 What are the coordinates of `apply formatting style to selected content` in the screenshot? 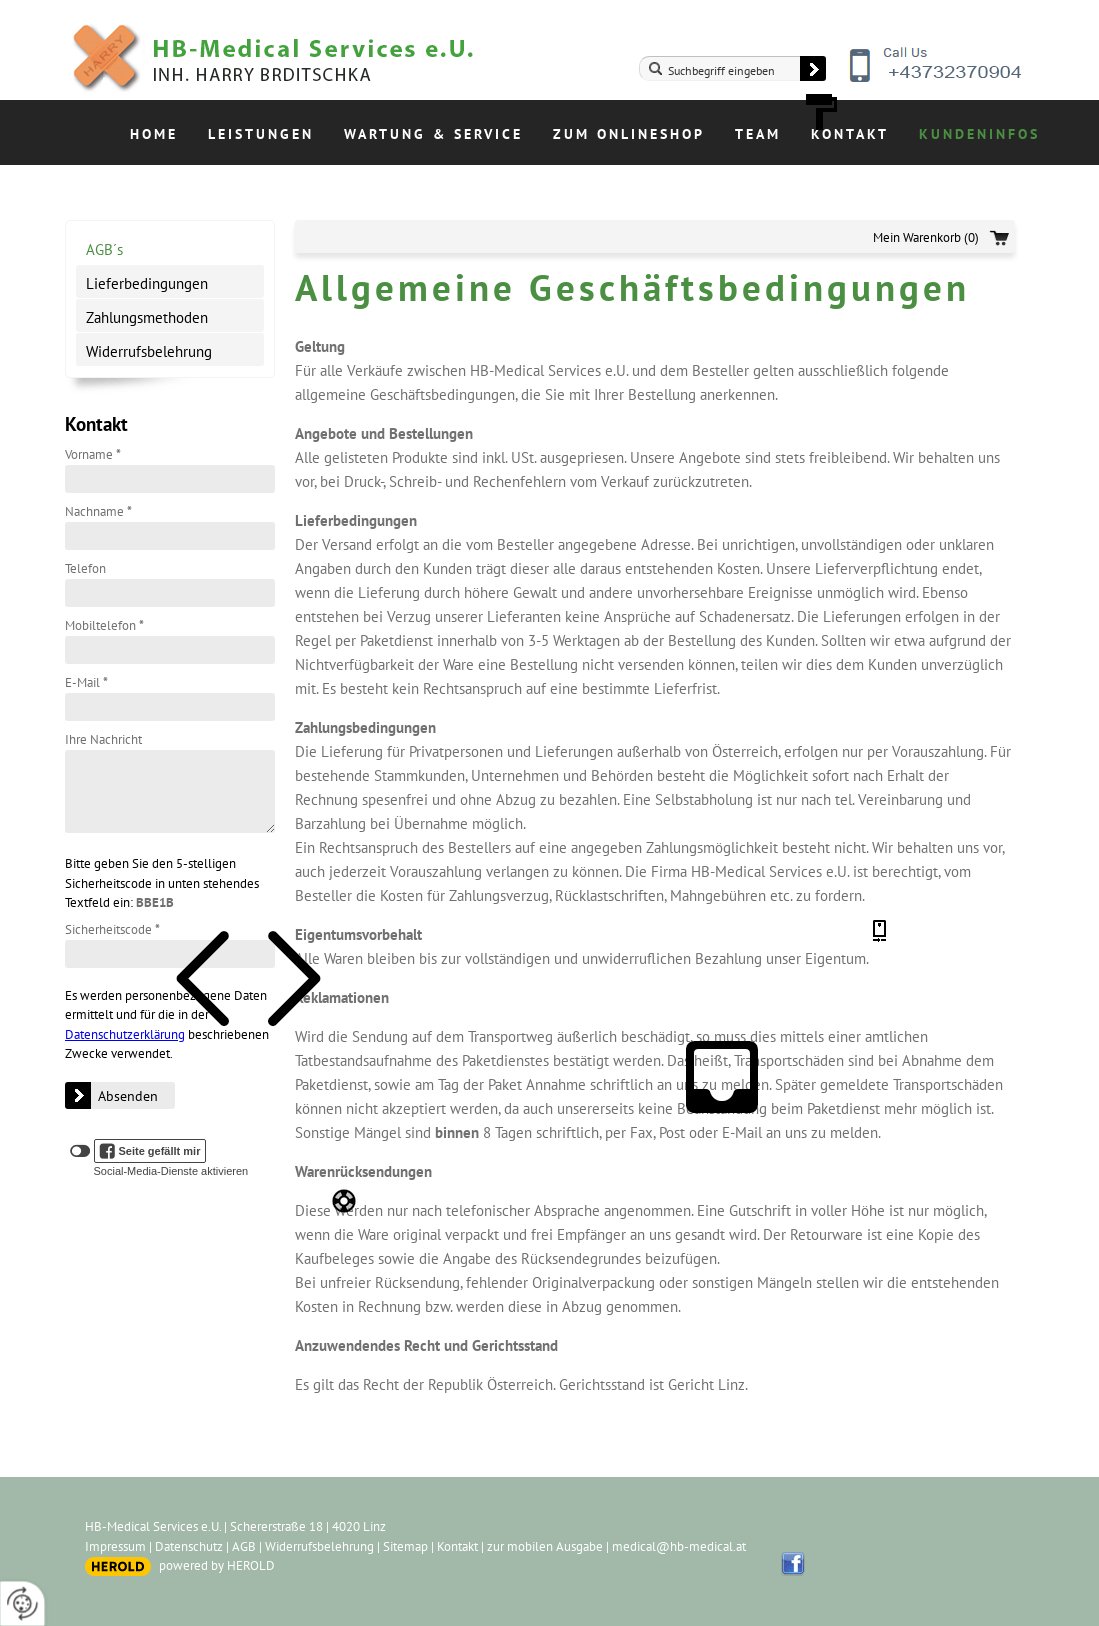 It's located at (821, 112).